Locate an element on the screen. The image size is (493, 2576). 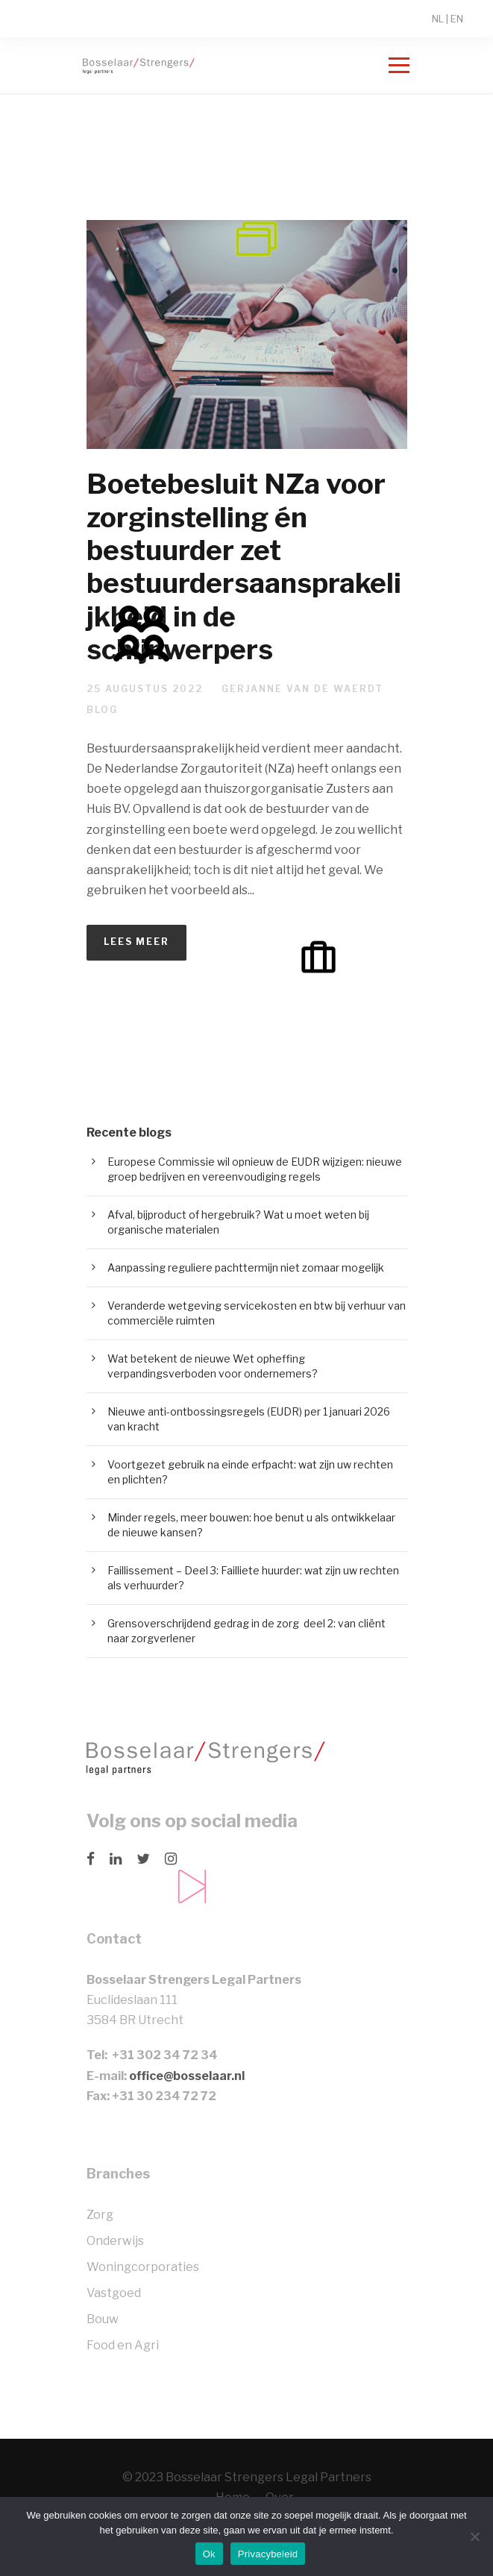
skip to the next track or media item is located at coordinates (192, 1886).